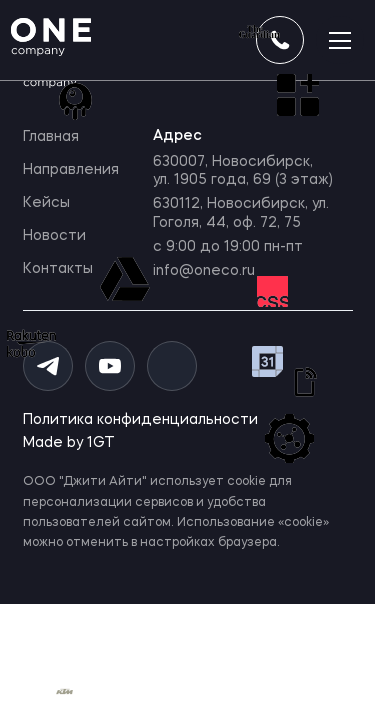 The image size is (375, 720). I want to click on livewire framework logo, so click(75, 101).